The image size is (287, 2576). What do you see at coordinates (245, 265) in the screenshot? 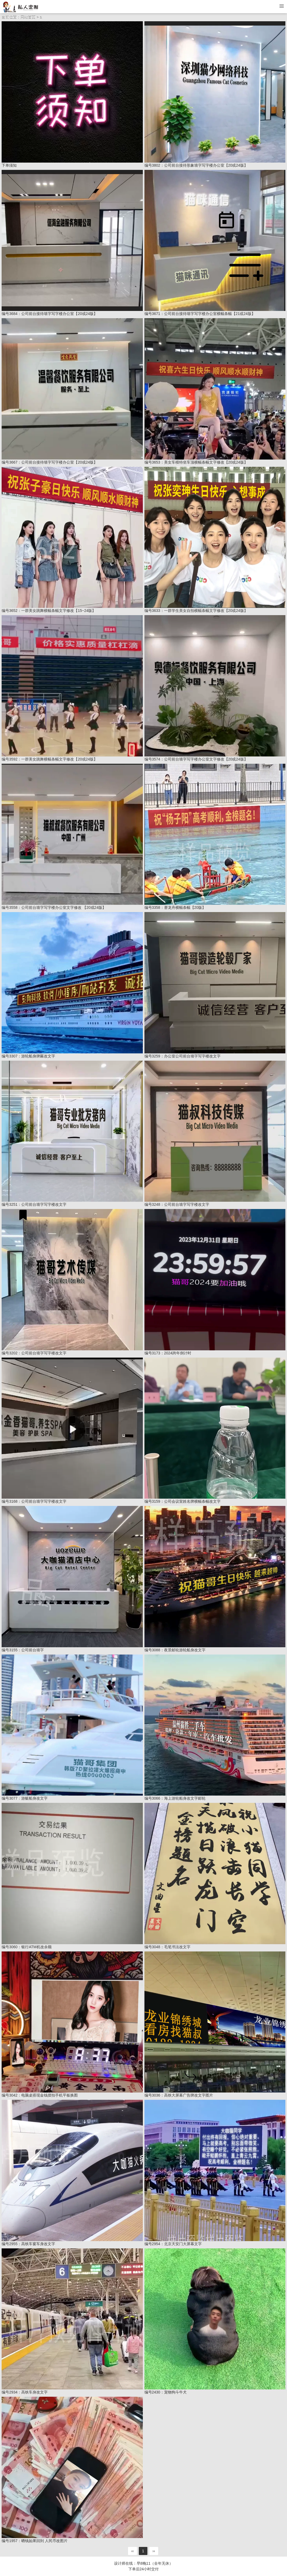
I see `add a new item to the list` at bounding box center [245, 265].